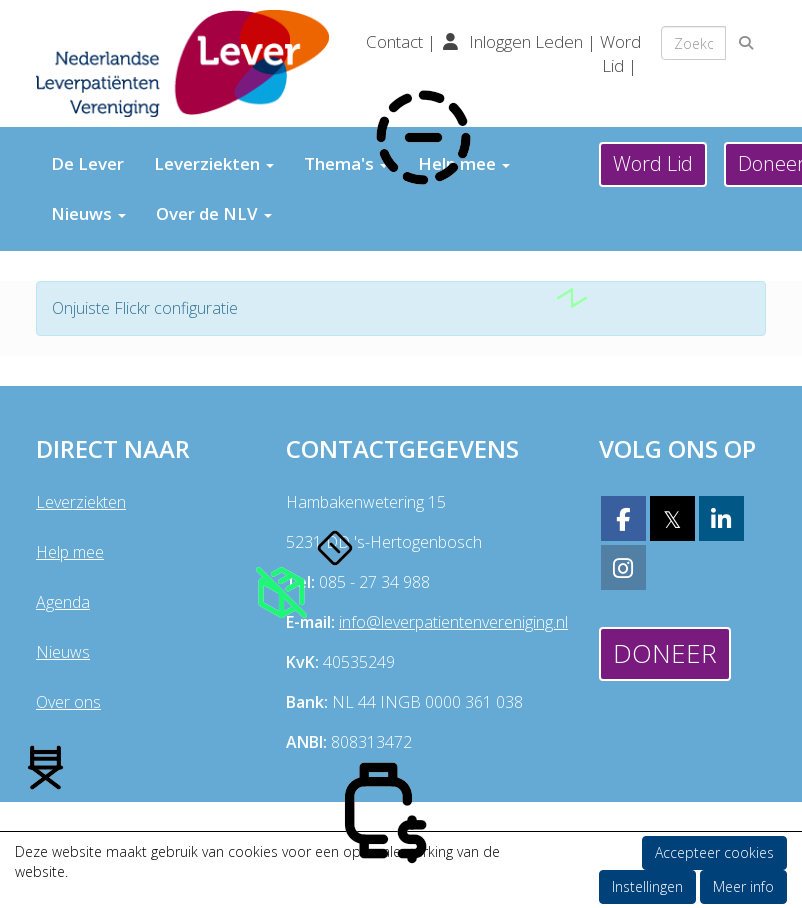 The image size is (802, 908). What do you see at coordinates (378, 810) in the screenshot?
I see `view payment or finance features on your smartwatch` at bounding box center [378, 810].